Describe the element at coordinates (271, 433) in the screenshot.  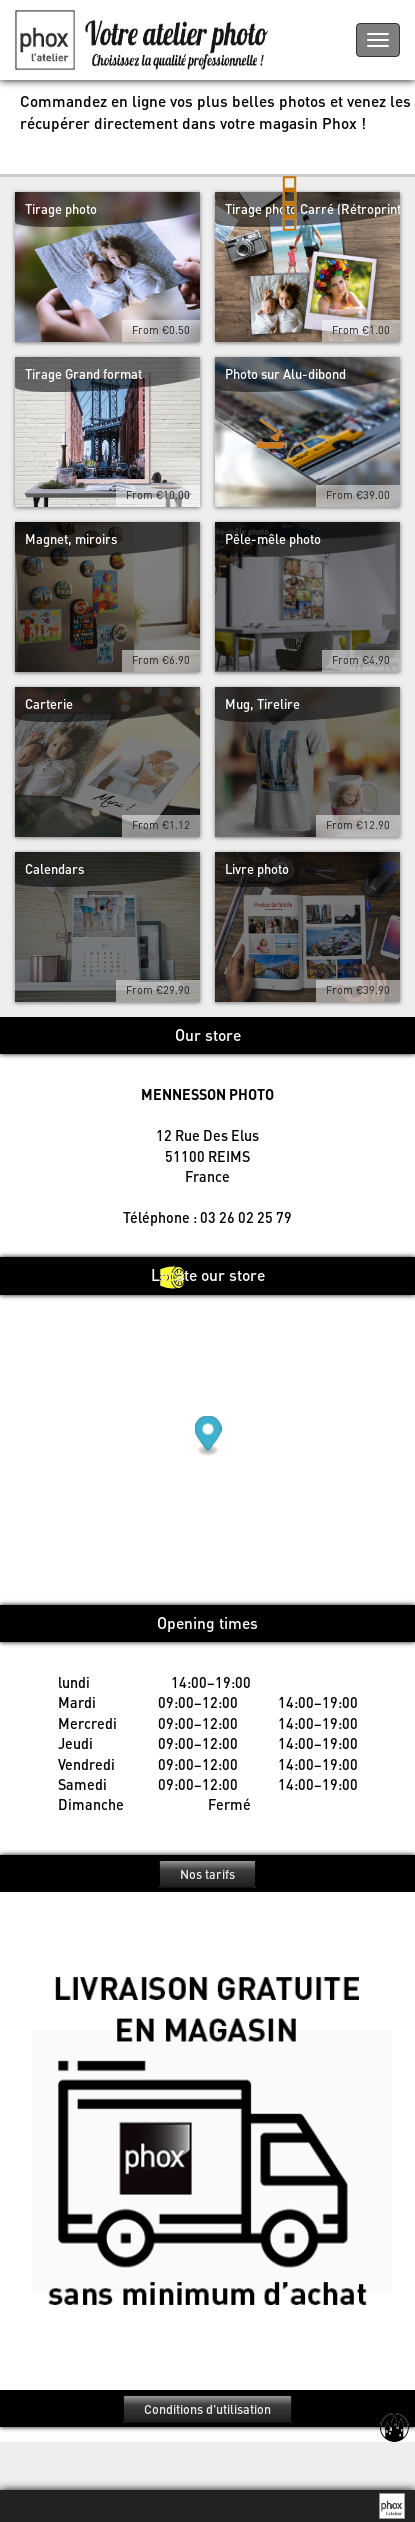
I see `woodcutting or logging activity in a game` at that location.